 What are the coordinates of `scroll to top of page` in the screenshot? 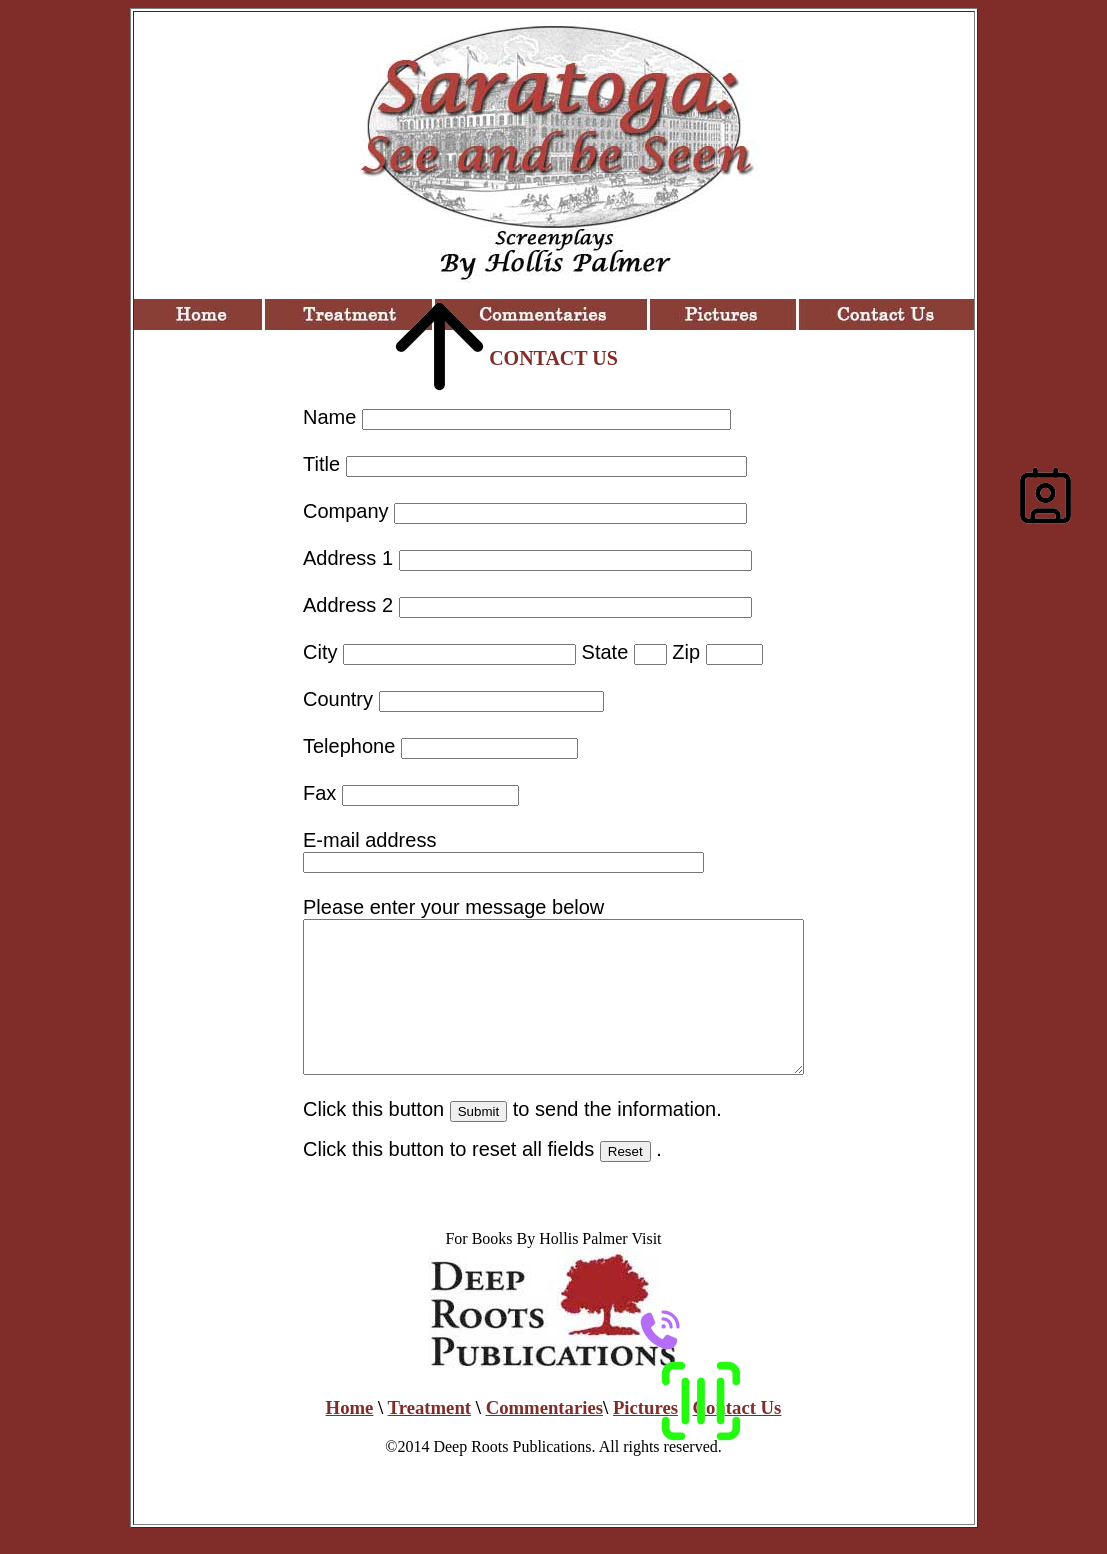 It's located at (439, 346).